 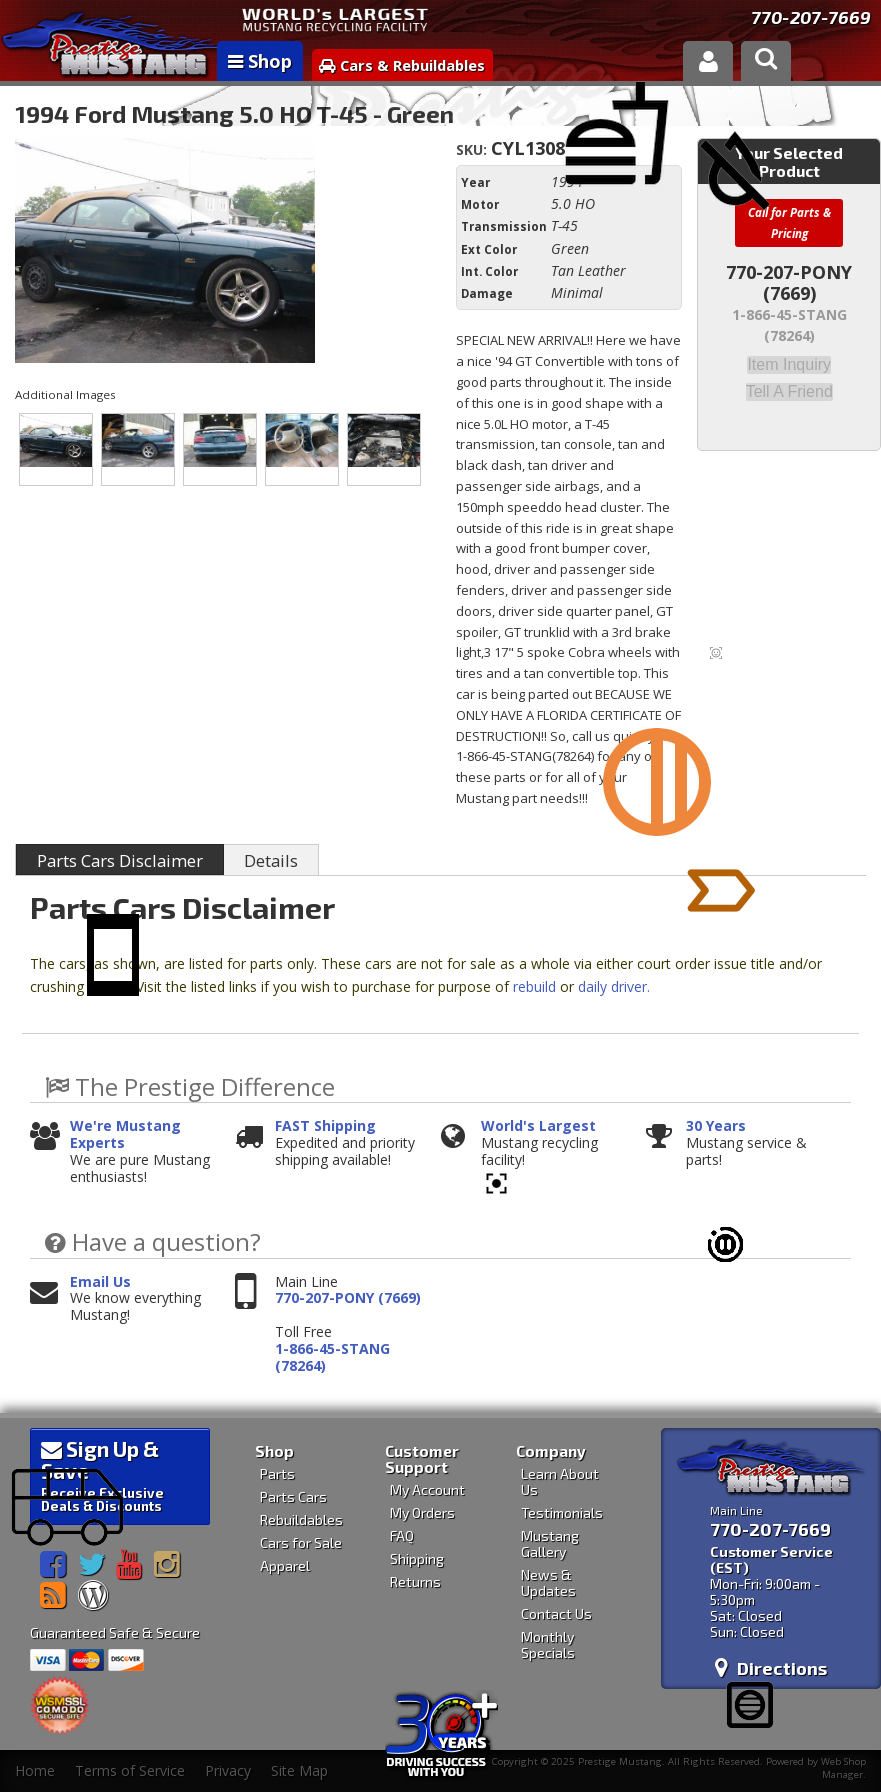 I want to click on scan face to unlock or authenticate, so click(x=716, y=653).